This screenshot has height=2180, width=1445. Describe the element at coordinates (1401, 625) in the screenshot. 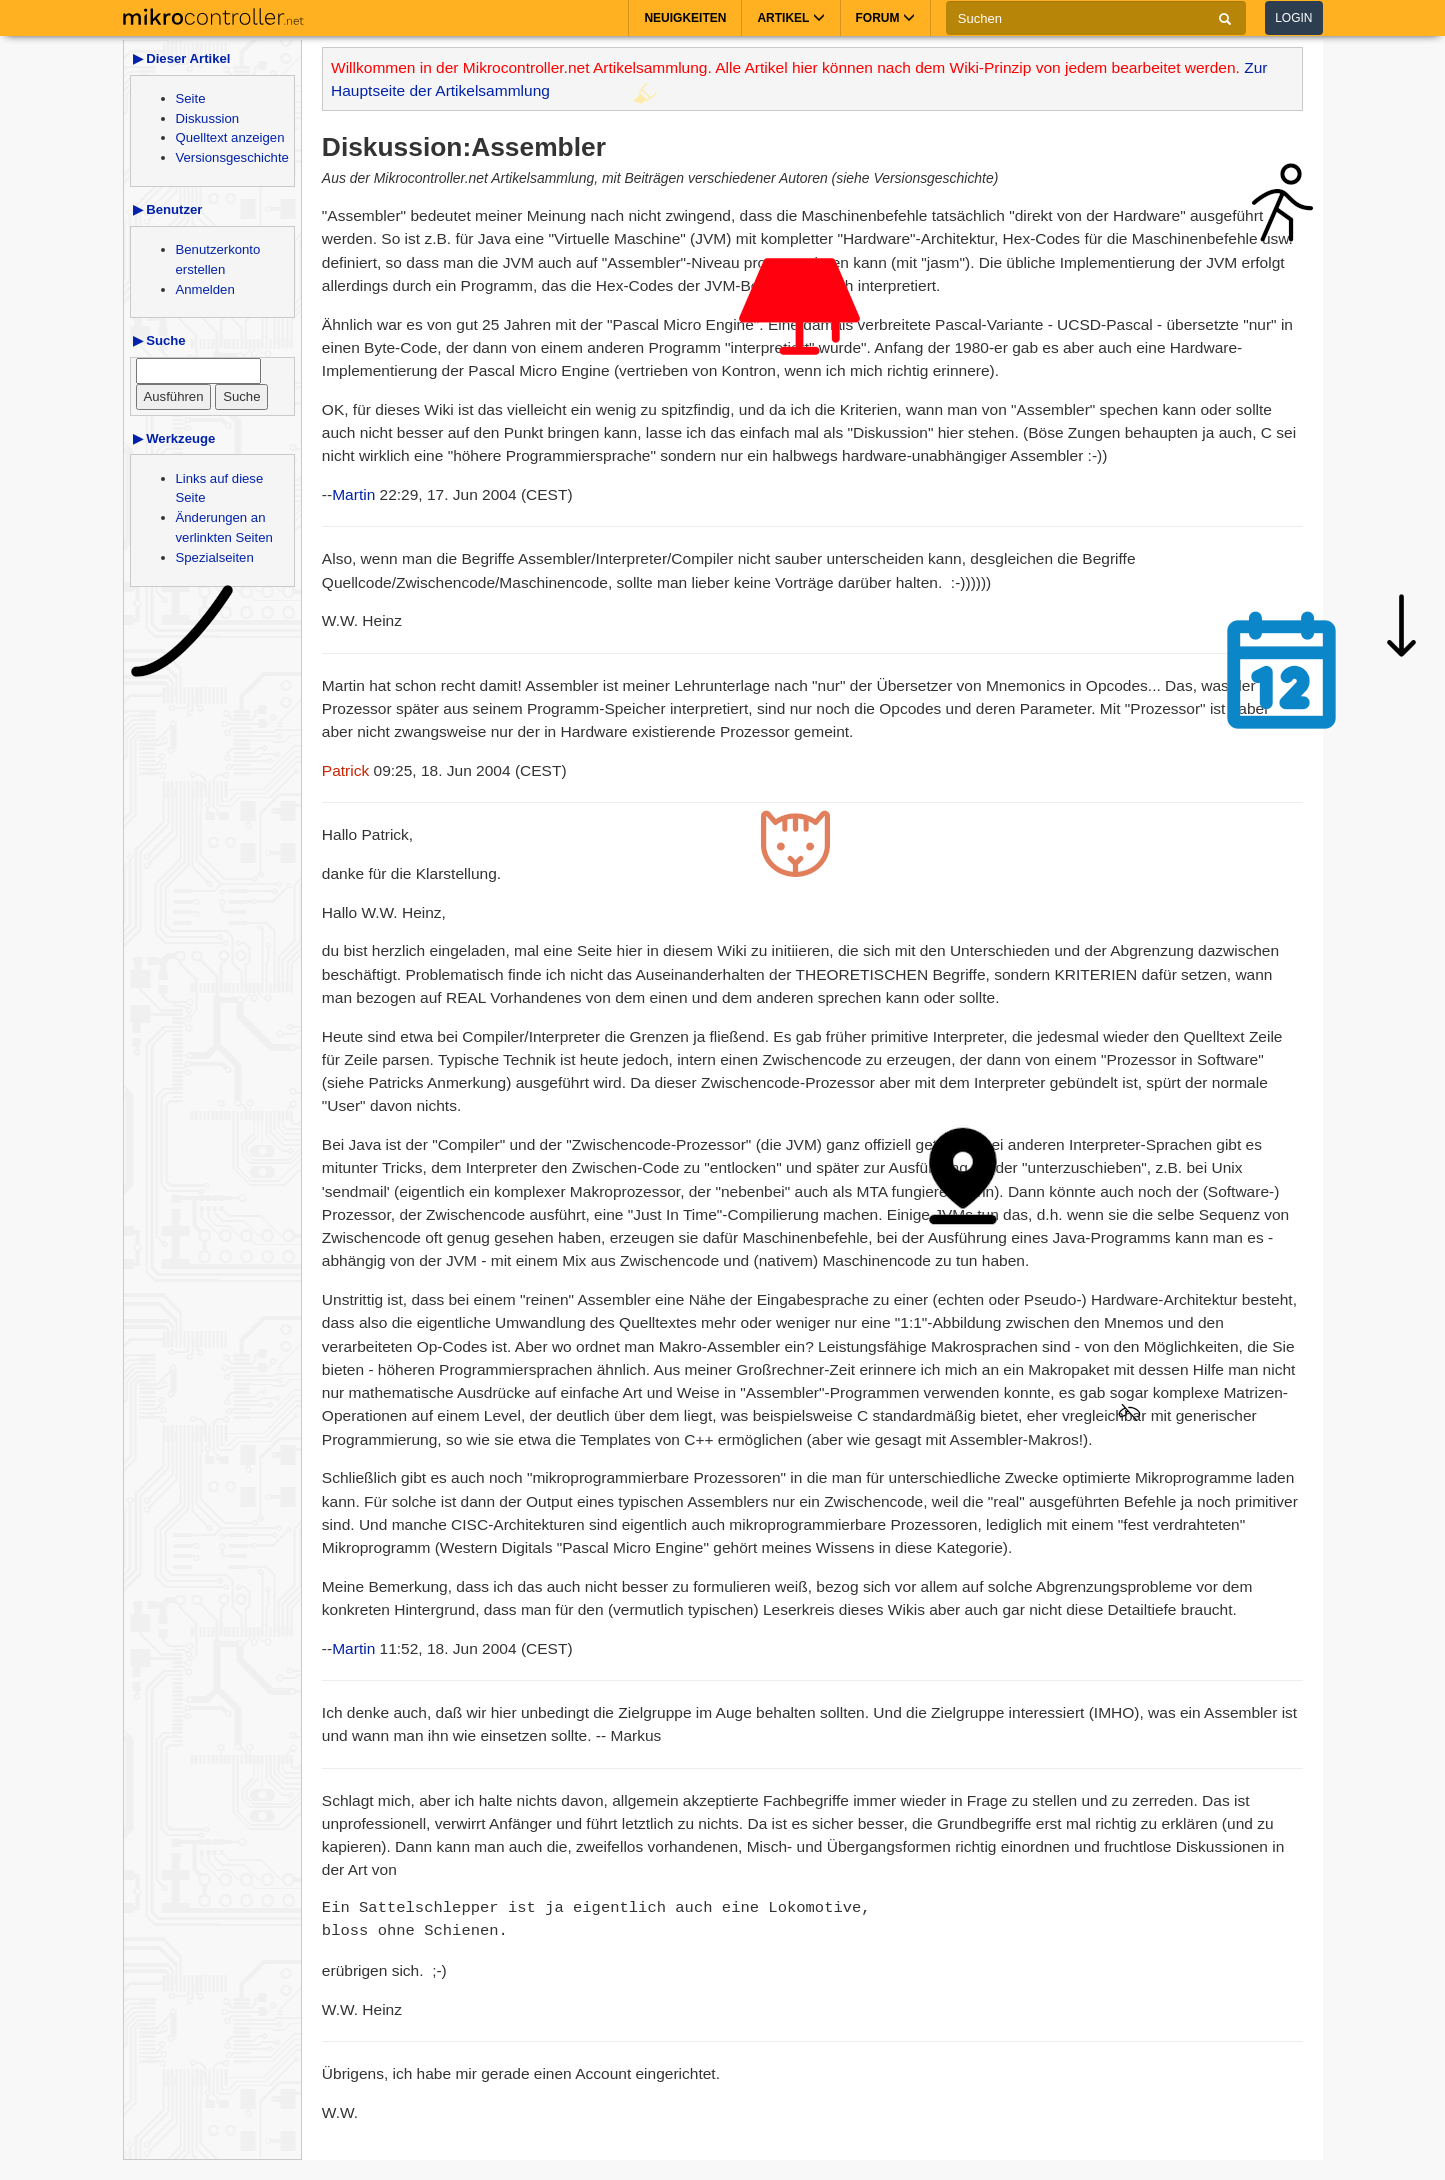

I see `scroll down for more content` at that location.